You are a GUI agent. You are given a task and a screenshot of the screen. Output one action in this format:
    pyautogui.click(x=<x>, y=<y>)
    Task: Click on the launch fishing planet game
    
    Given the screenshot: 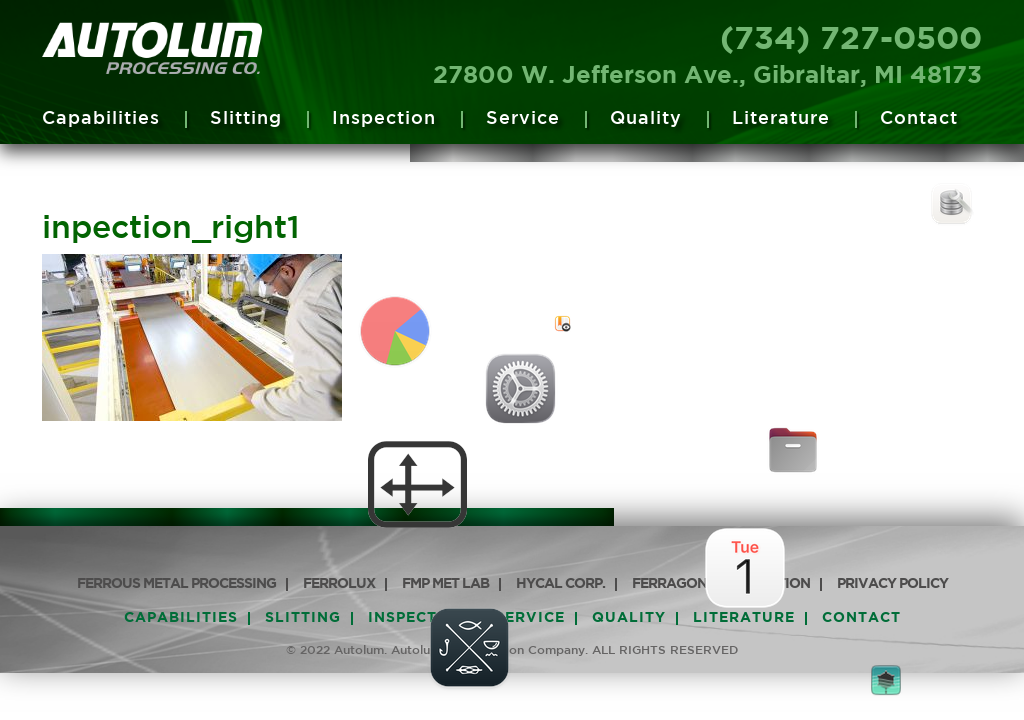 What is the action you would take?
    pyautogui.click(x=469, y=647)
    